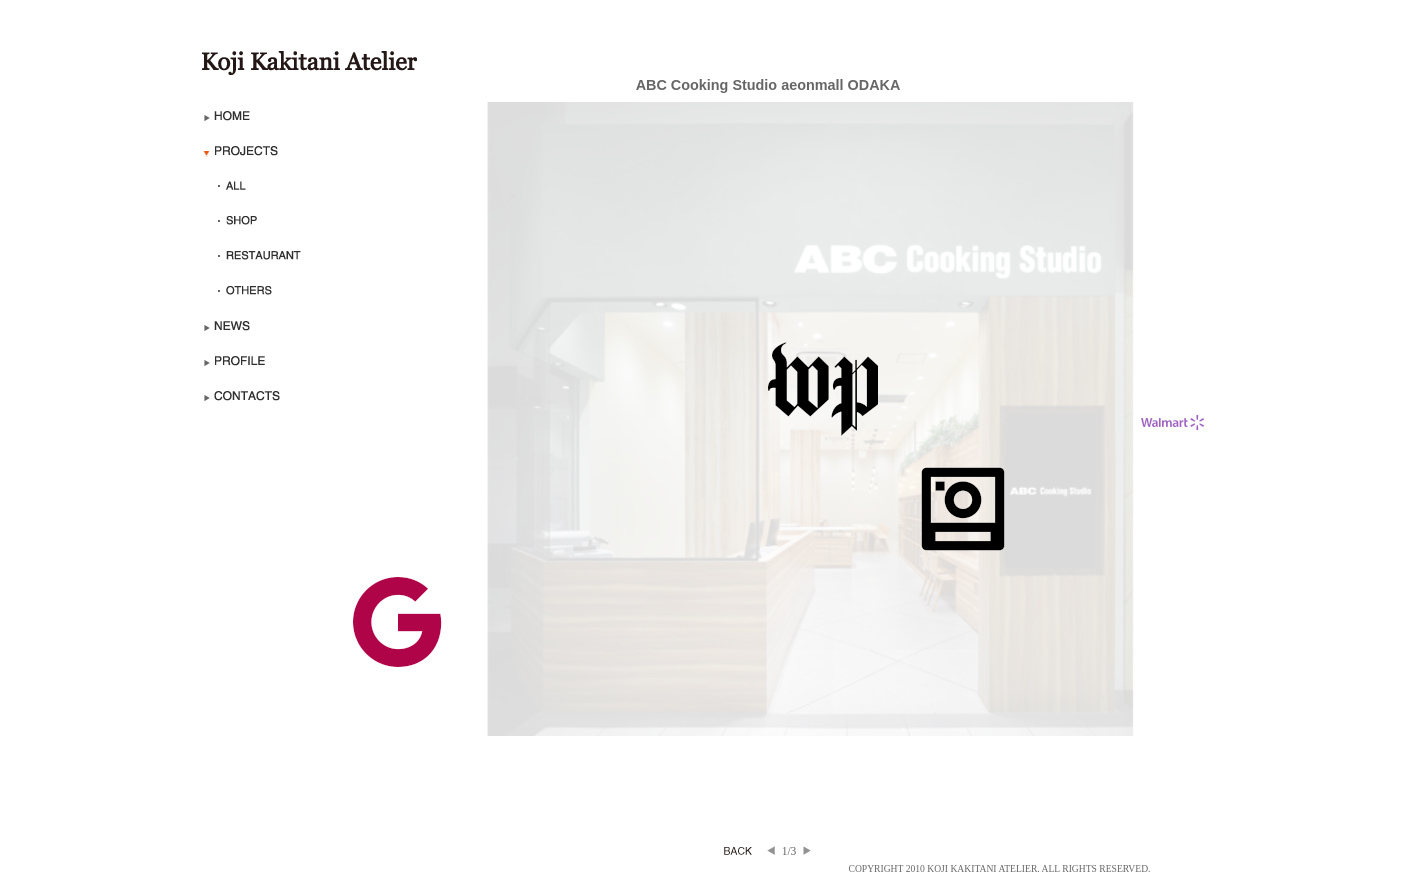 The width and height of the screenshot is (1401, 876). What do you see at coordinates (1172, 422) in the screenshot?
I see `open the Walmart app` at bounding box center [1172, 422].